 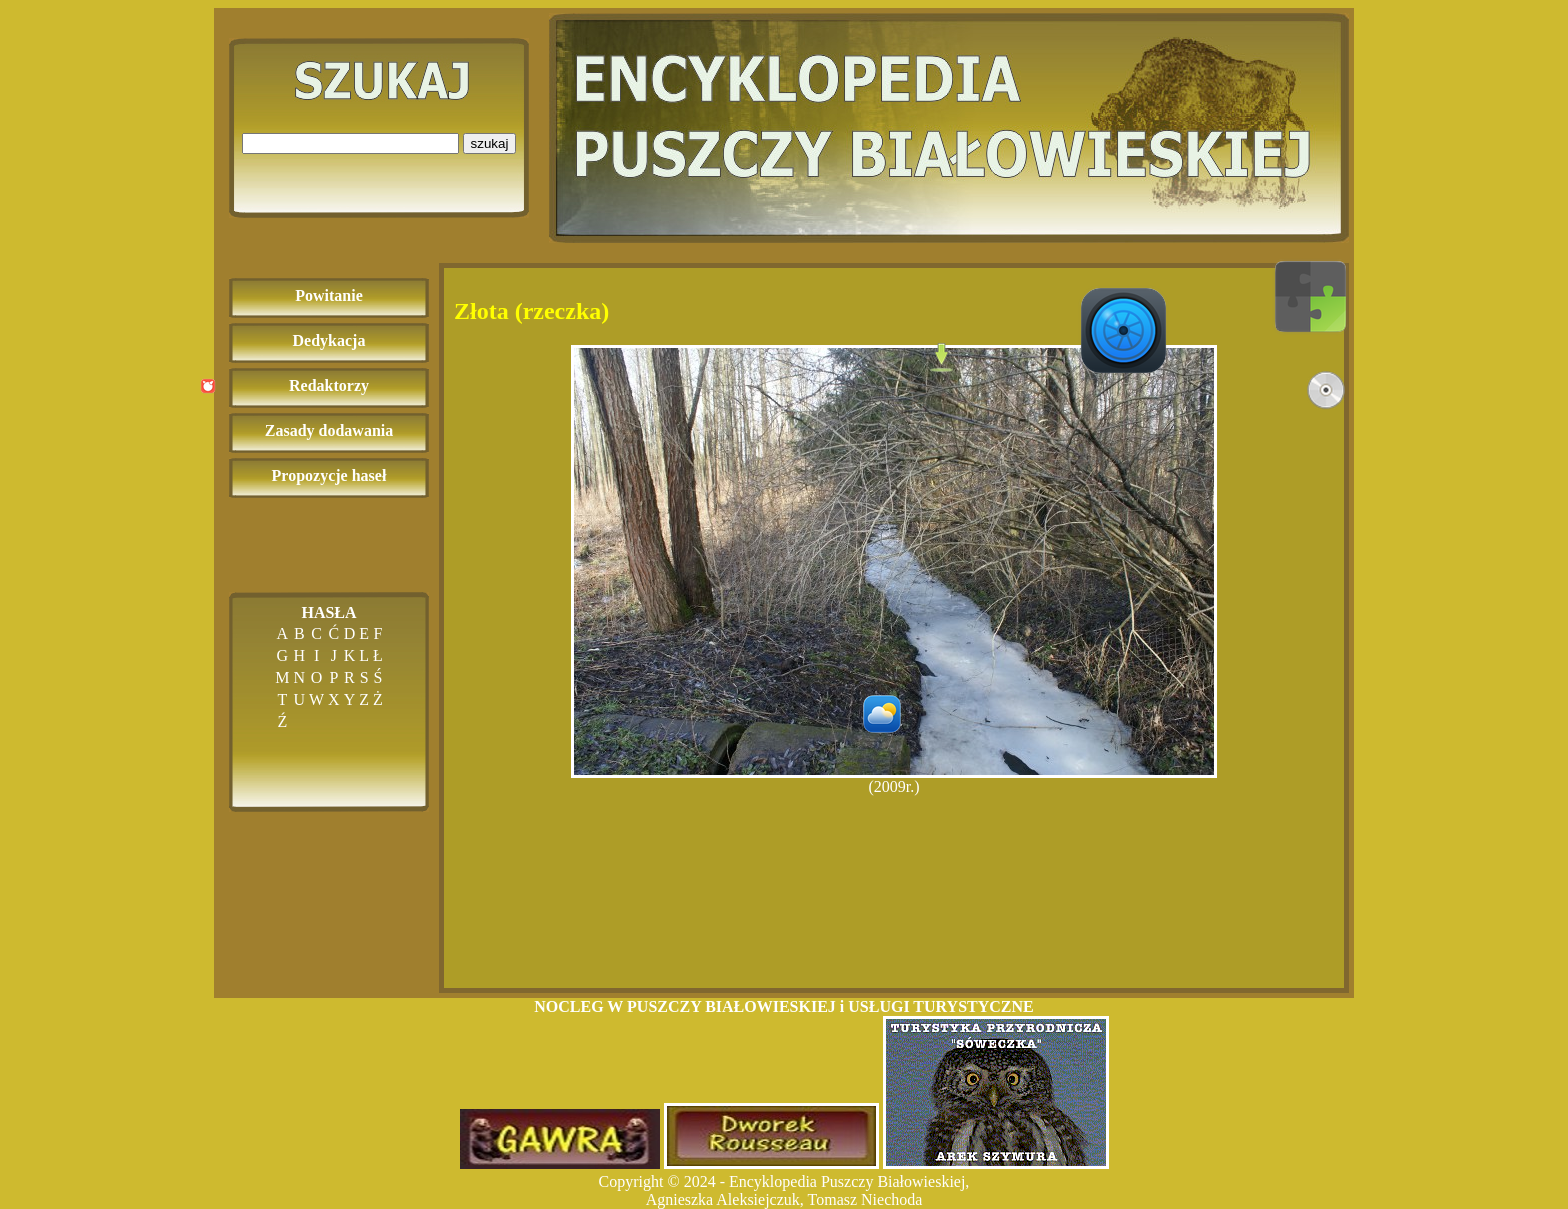 I want to click on indicates a CD/DVD drive or optical media device, so click(x=1326, y=390).